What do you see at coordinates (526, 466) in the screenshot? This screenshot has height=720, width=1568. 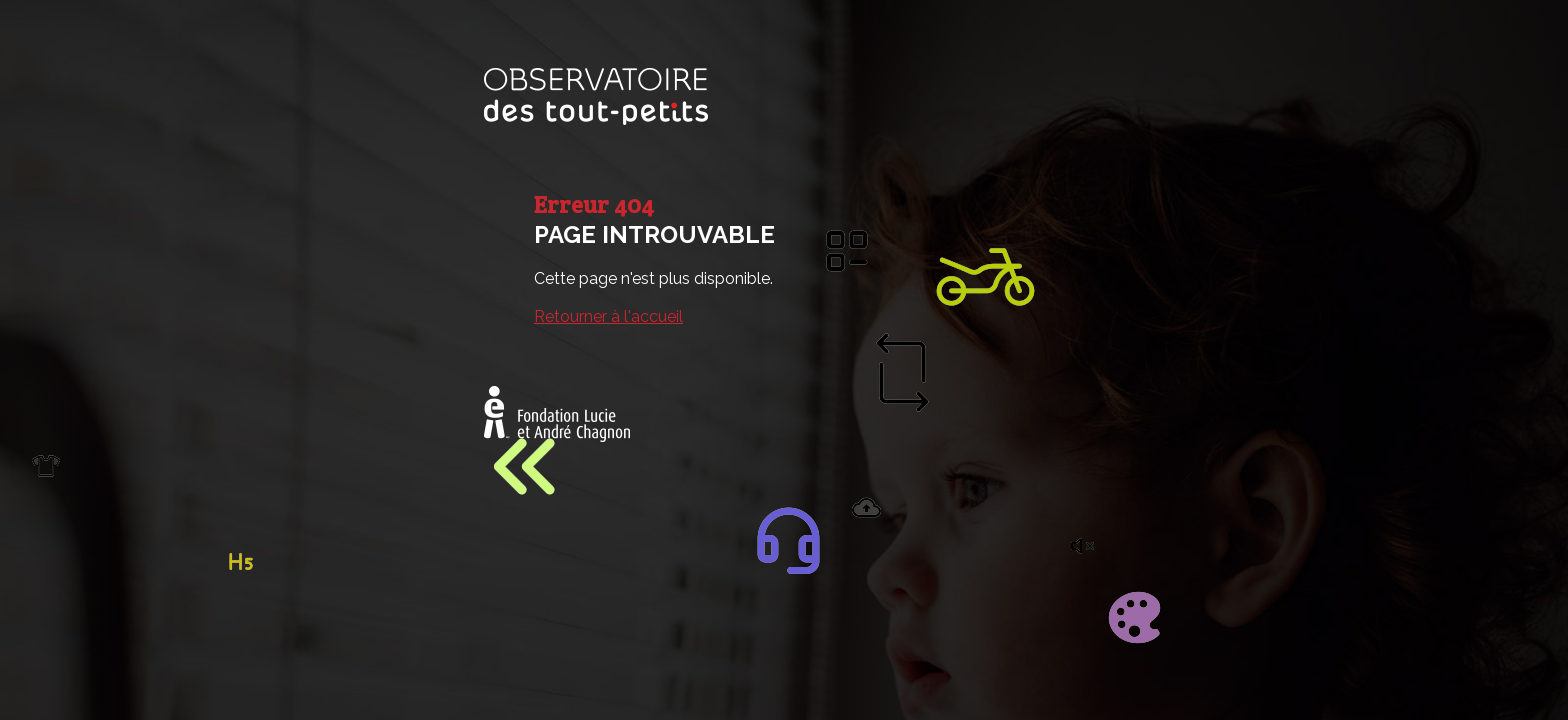 I see `go back to the beginning` at bounding box center [526, 466].